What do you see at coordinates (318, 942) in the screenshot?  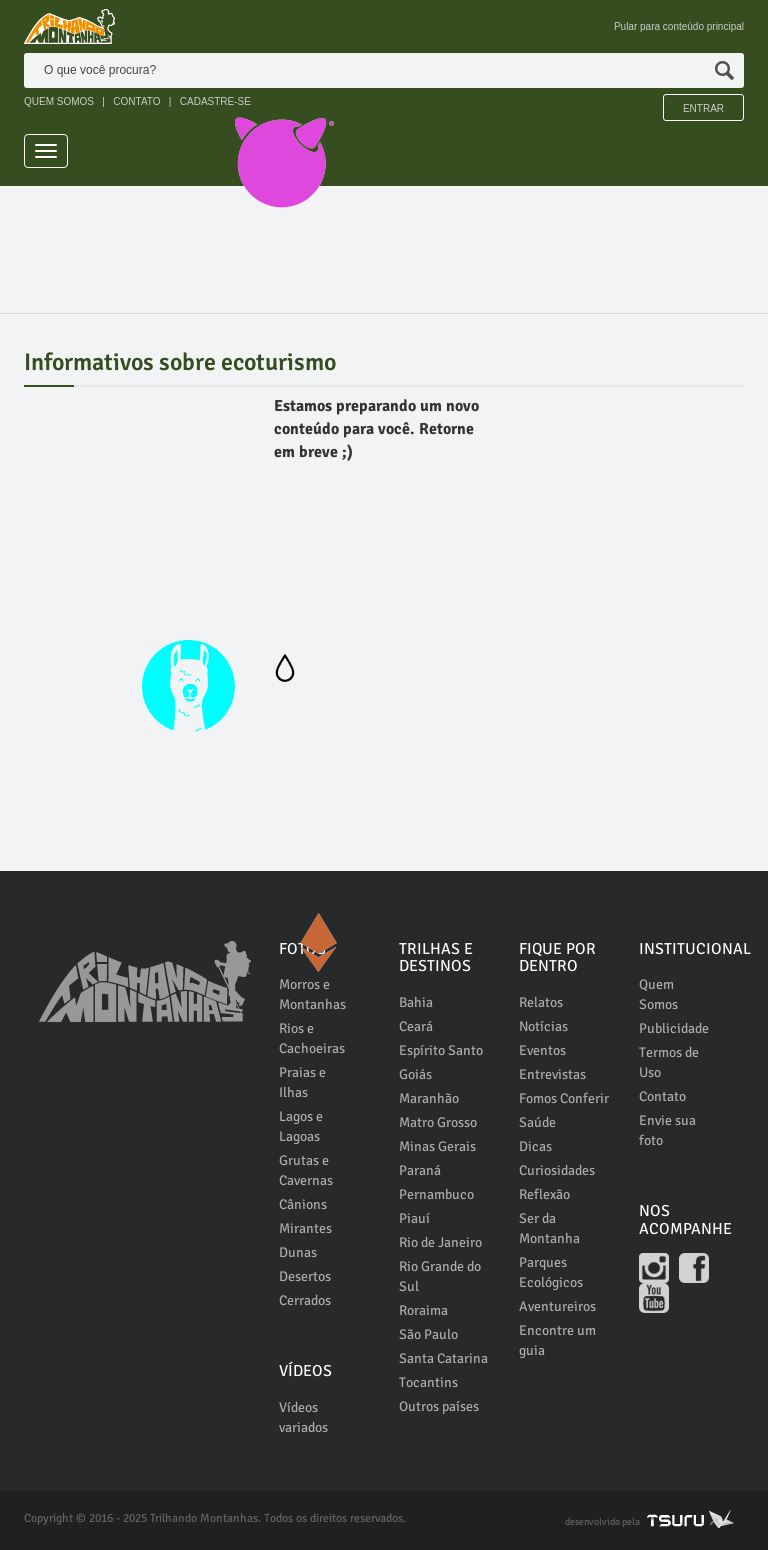 I see `ethereum cryptocurrency logo` at bounding box center [318, 942].